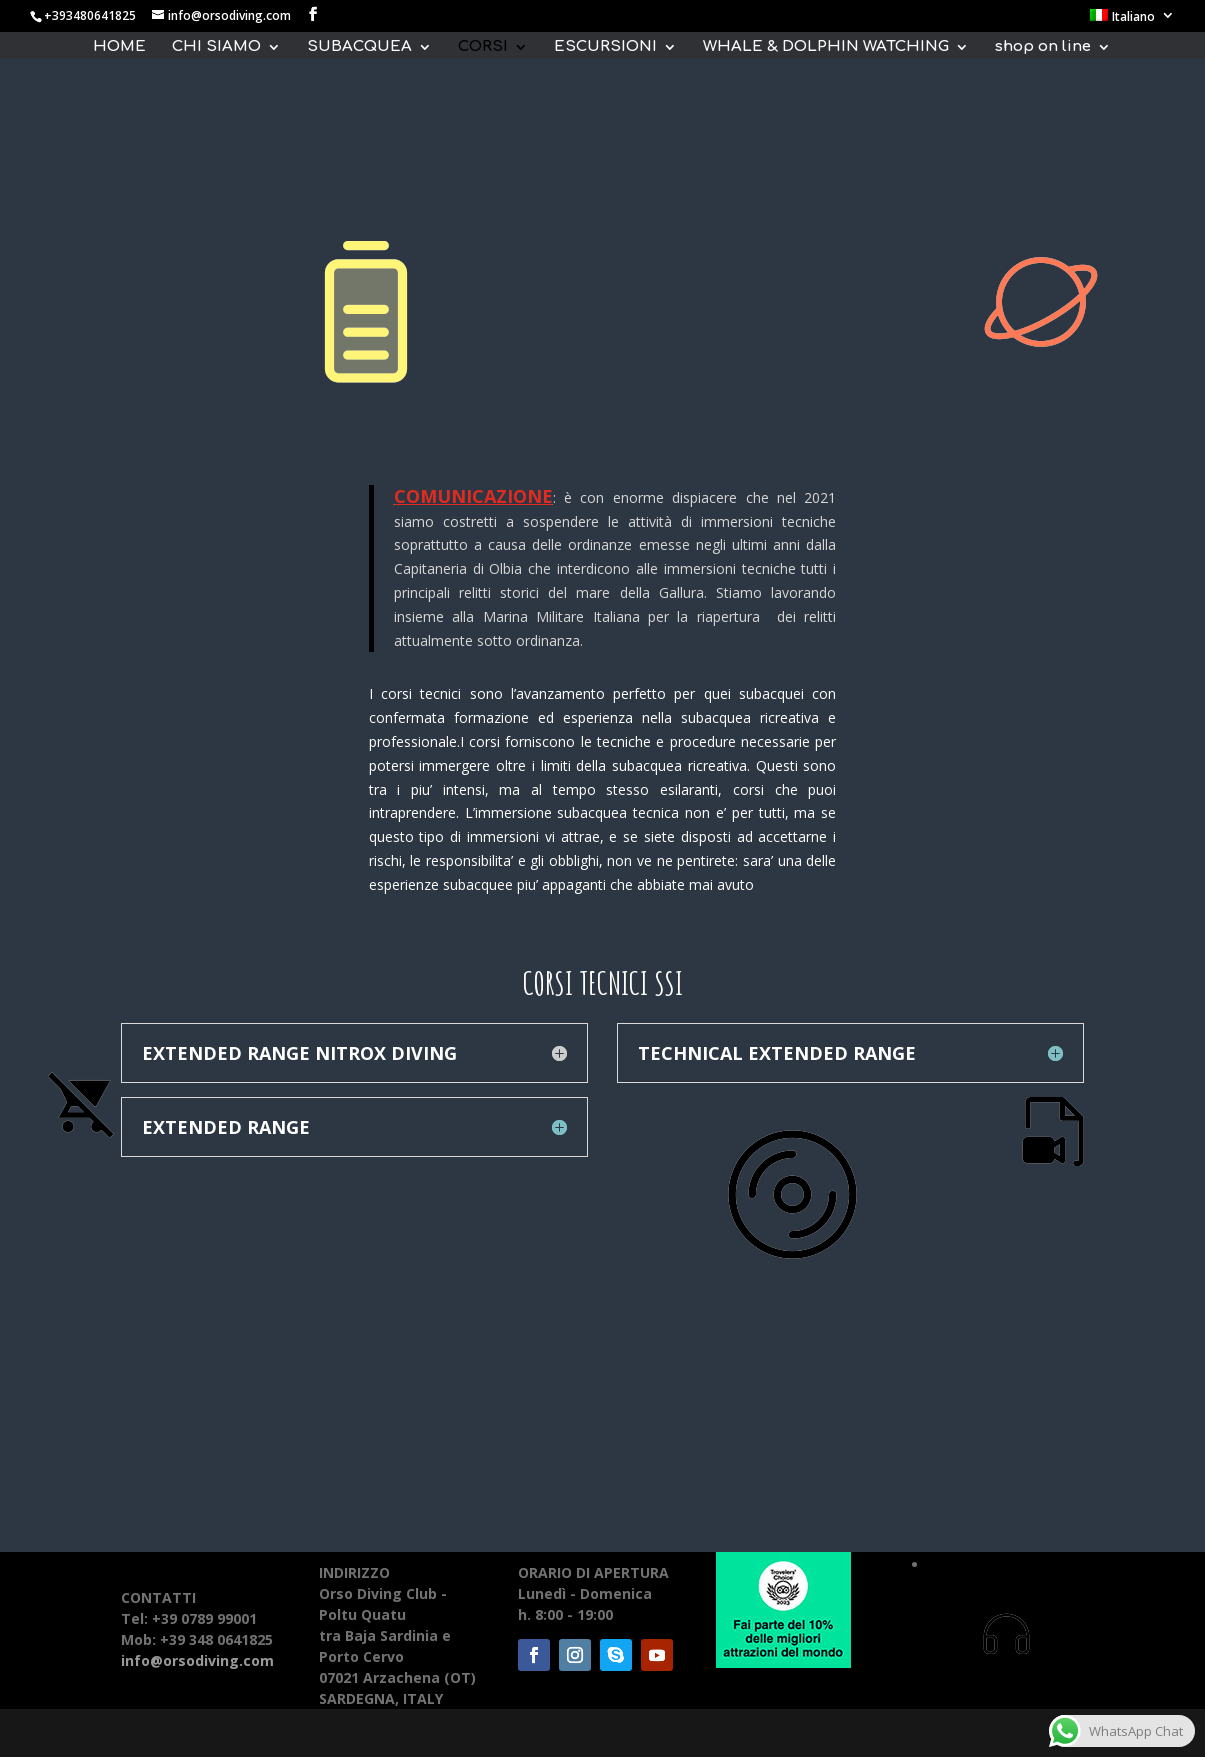 Image resolution: width=1205 pixels, height=1757 pixels. What do you see at coordinates (1054, 1131) in the screenshot?
I see `open a video file` at bounding box center [1054, 1131].